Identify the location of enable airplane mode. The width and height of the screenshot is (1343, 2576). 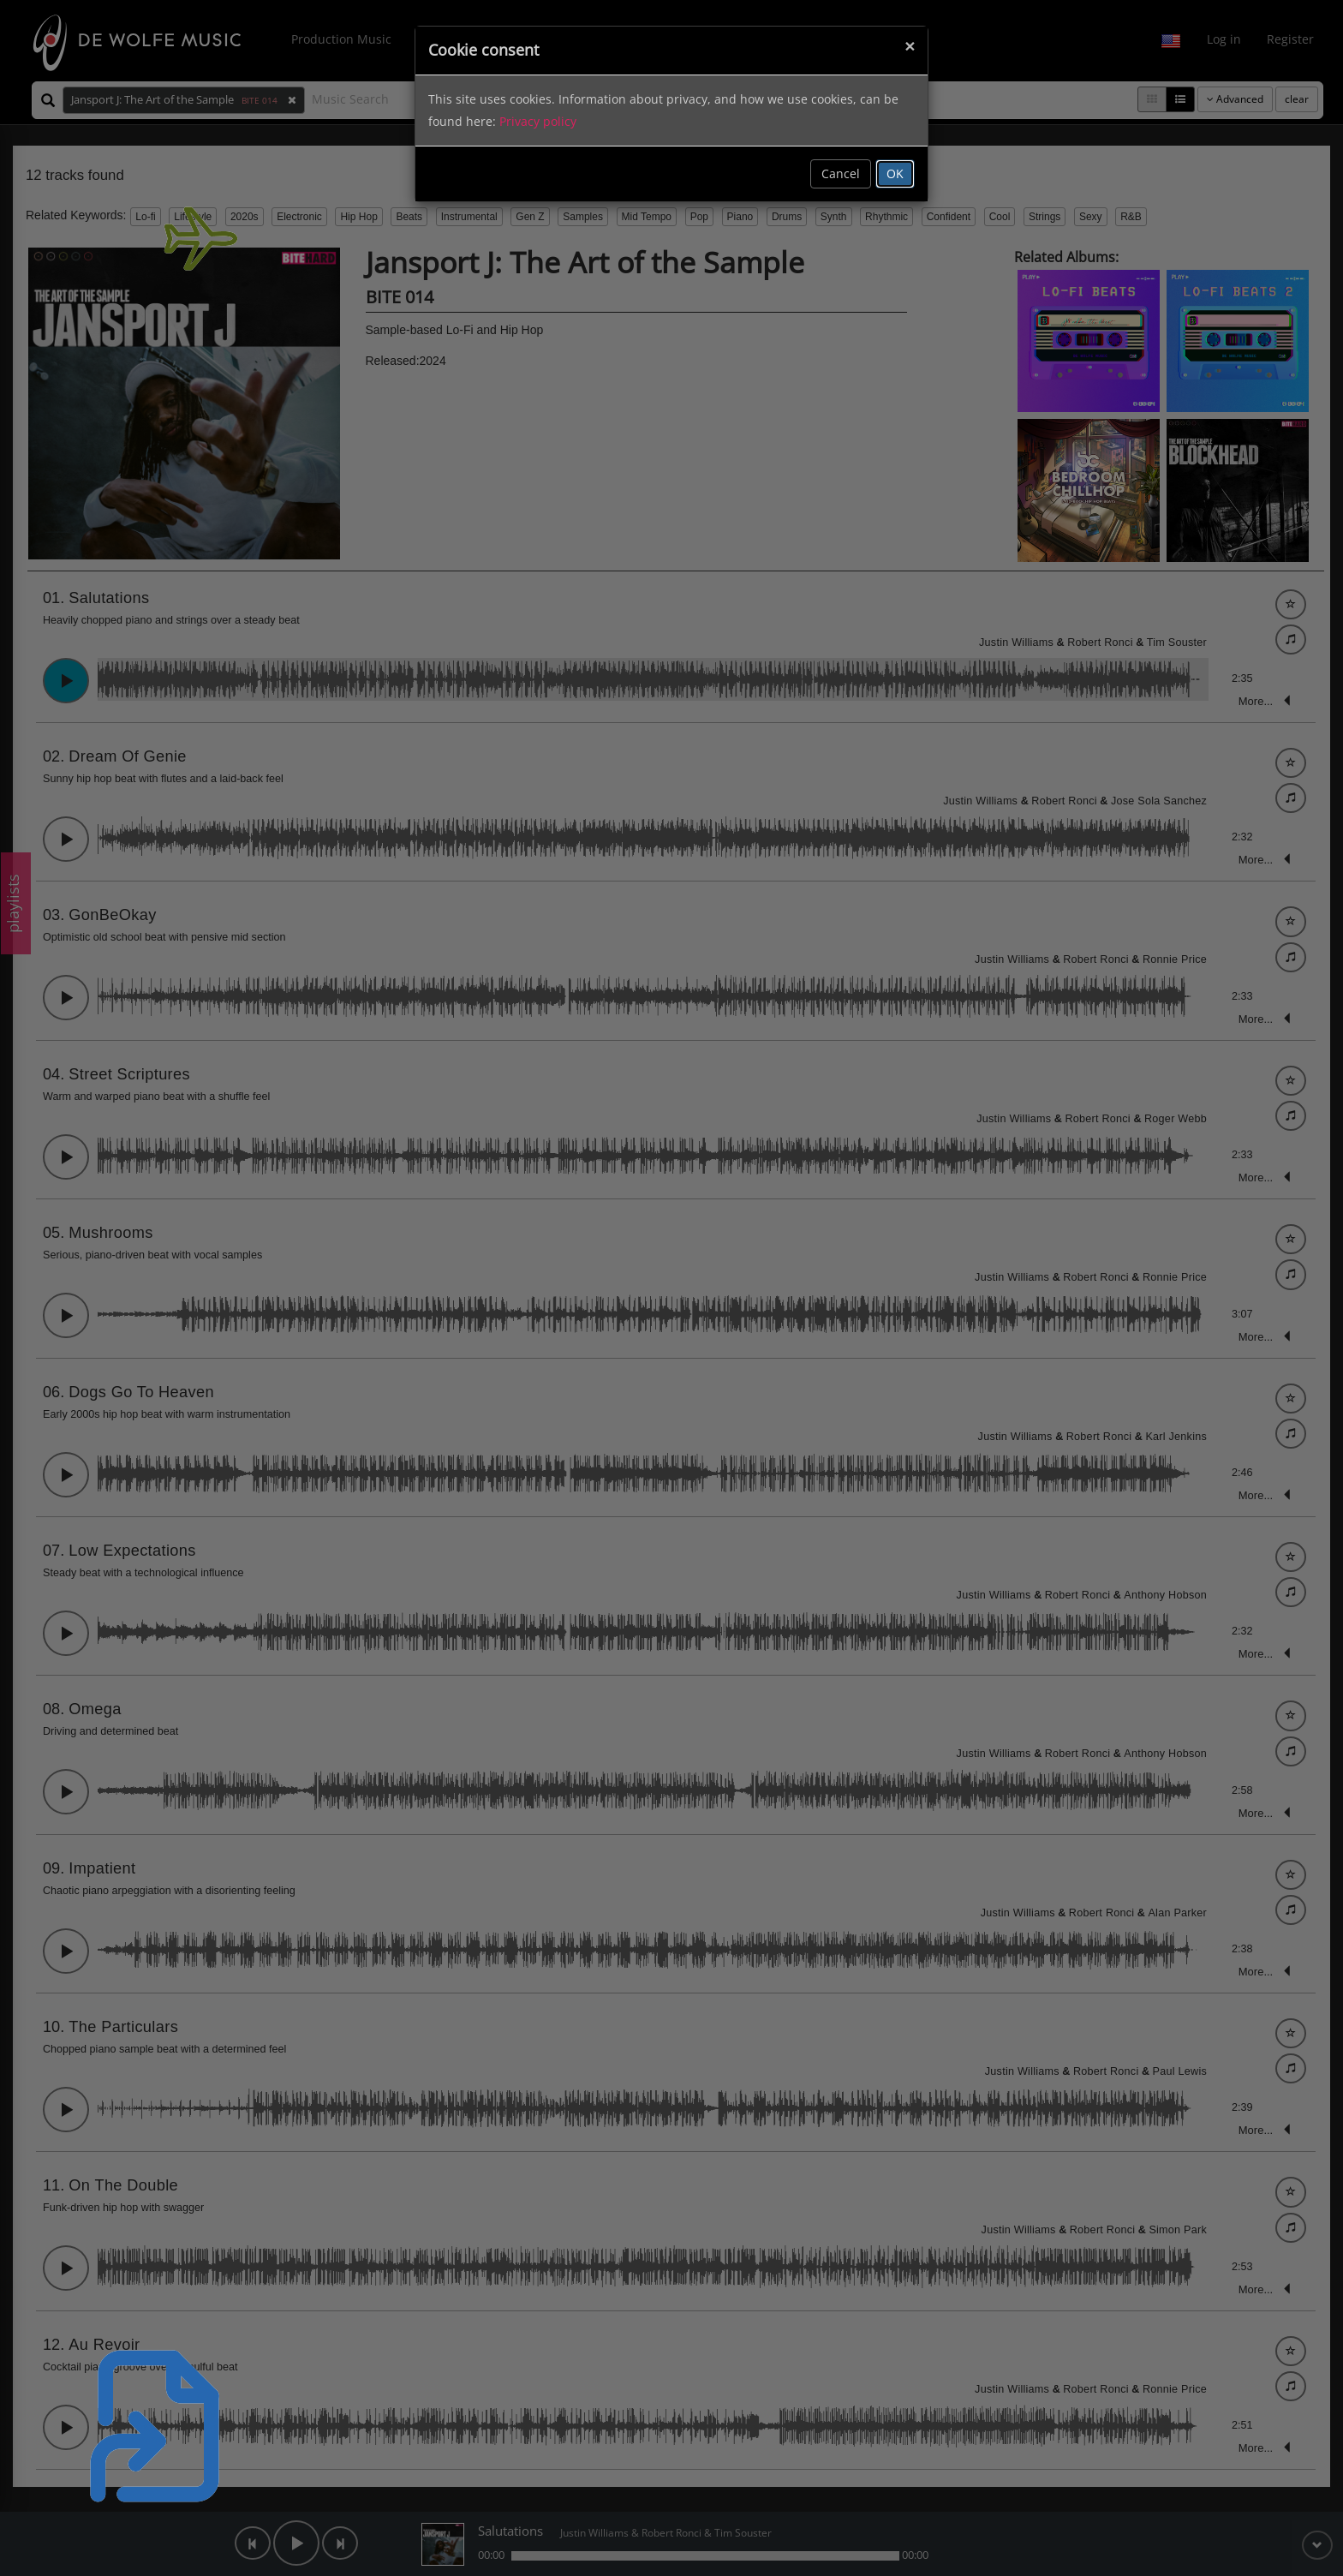
(200, 238).